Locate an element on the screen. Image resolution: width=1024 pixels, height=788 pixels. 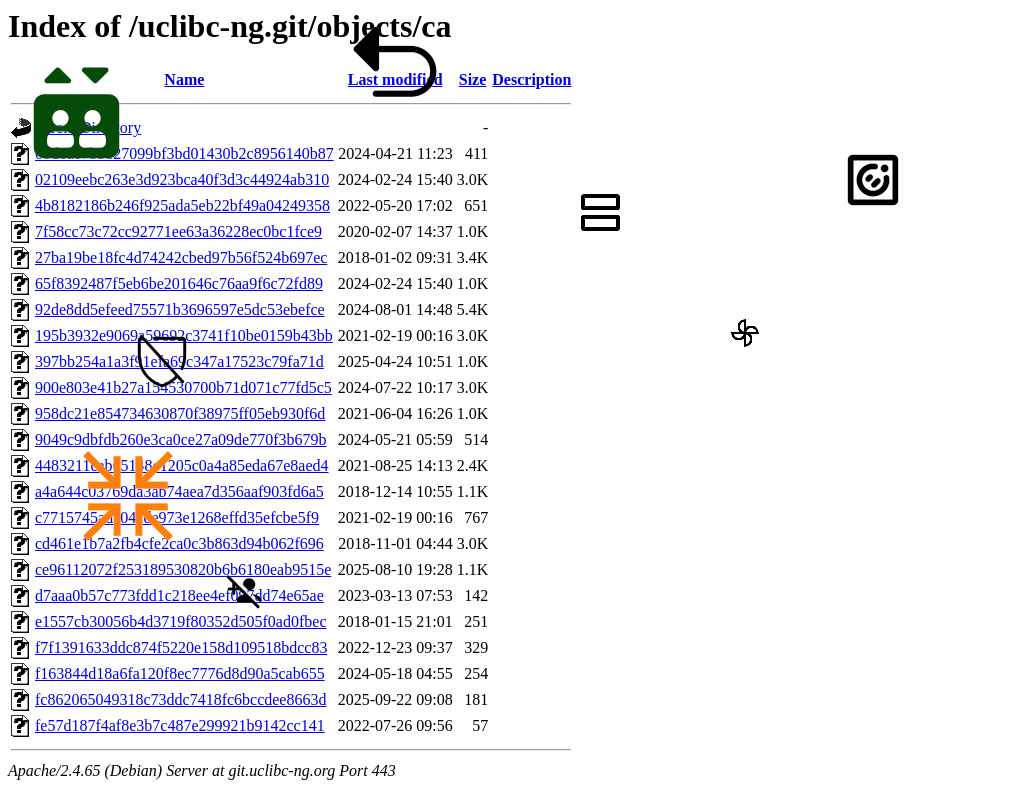
exit fullscreen mode is located at coordinates (128, 496).